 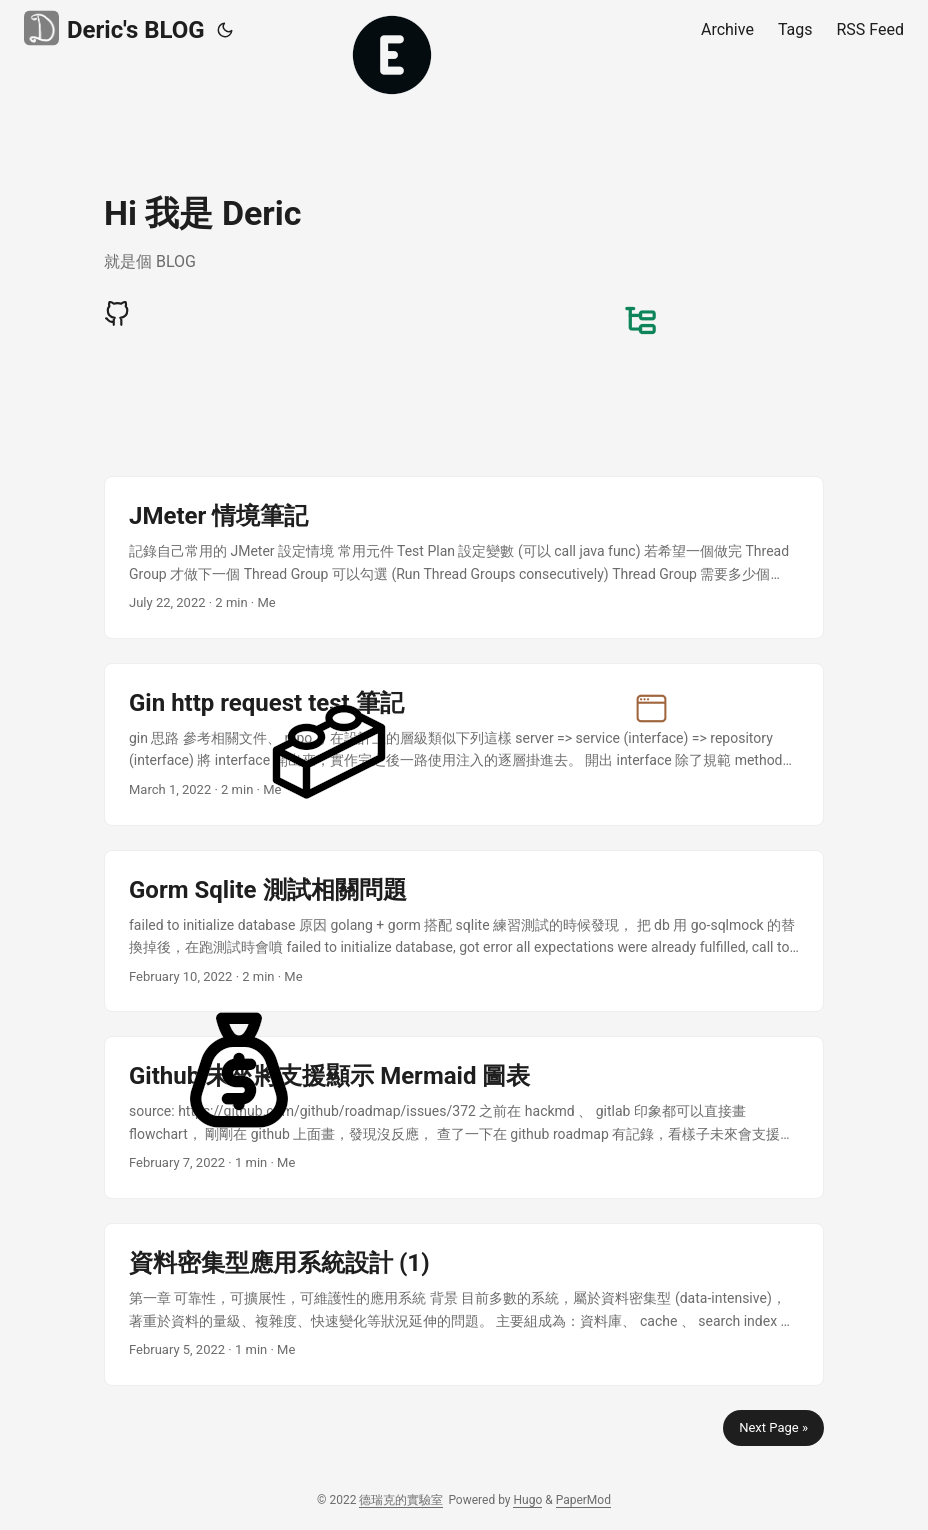 I want to click on access building or construction features, so click(x=329, y=750).